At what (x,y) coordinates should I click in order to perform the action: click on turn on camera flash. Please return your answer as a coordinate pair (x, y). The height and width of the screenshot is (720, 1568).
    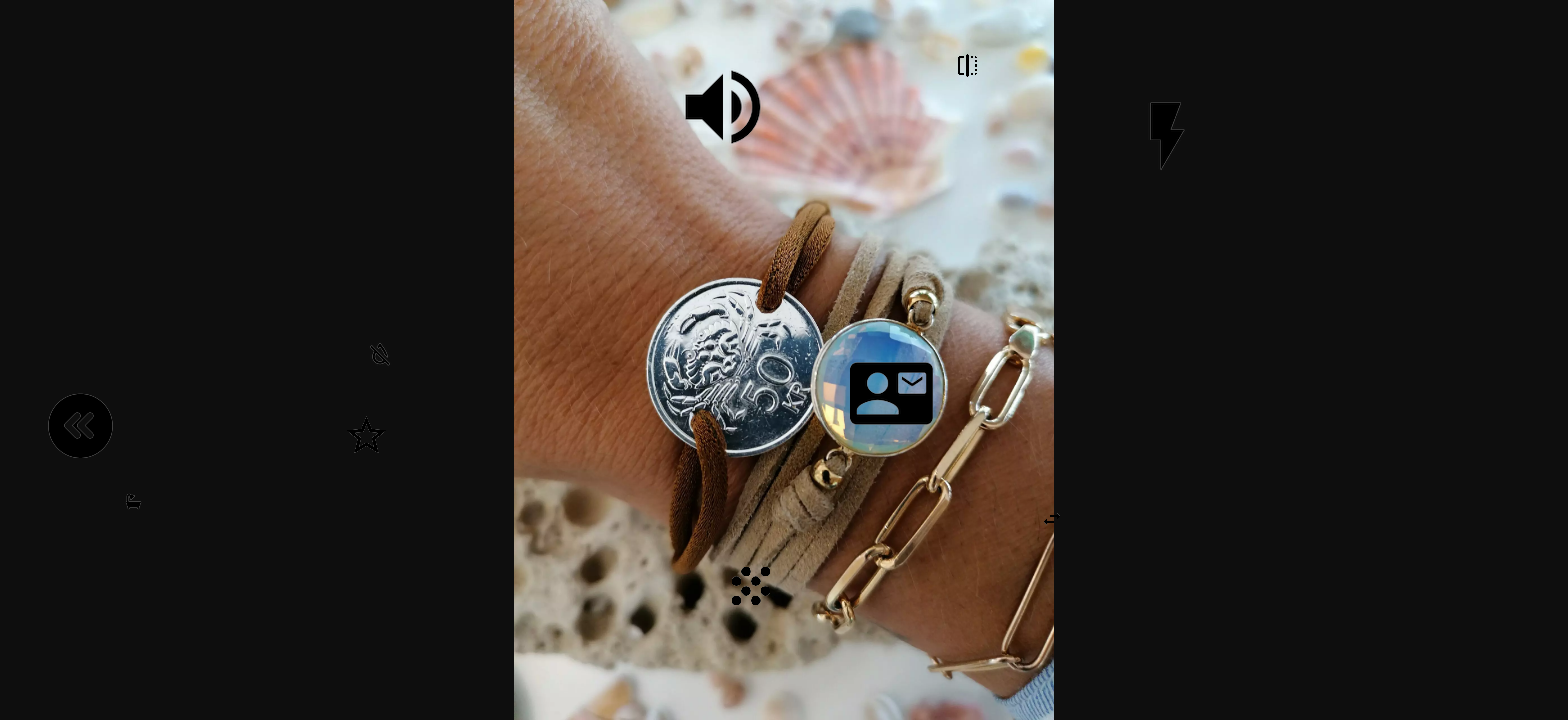
    Looking at the image, I should click on (1167, 136).